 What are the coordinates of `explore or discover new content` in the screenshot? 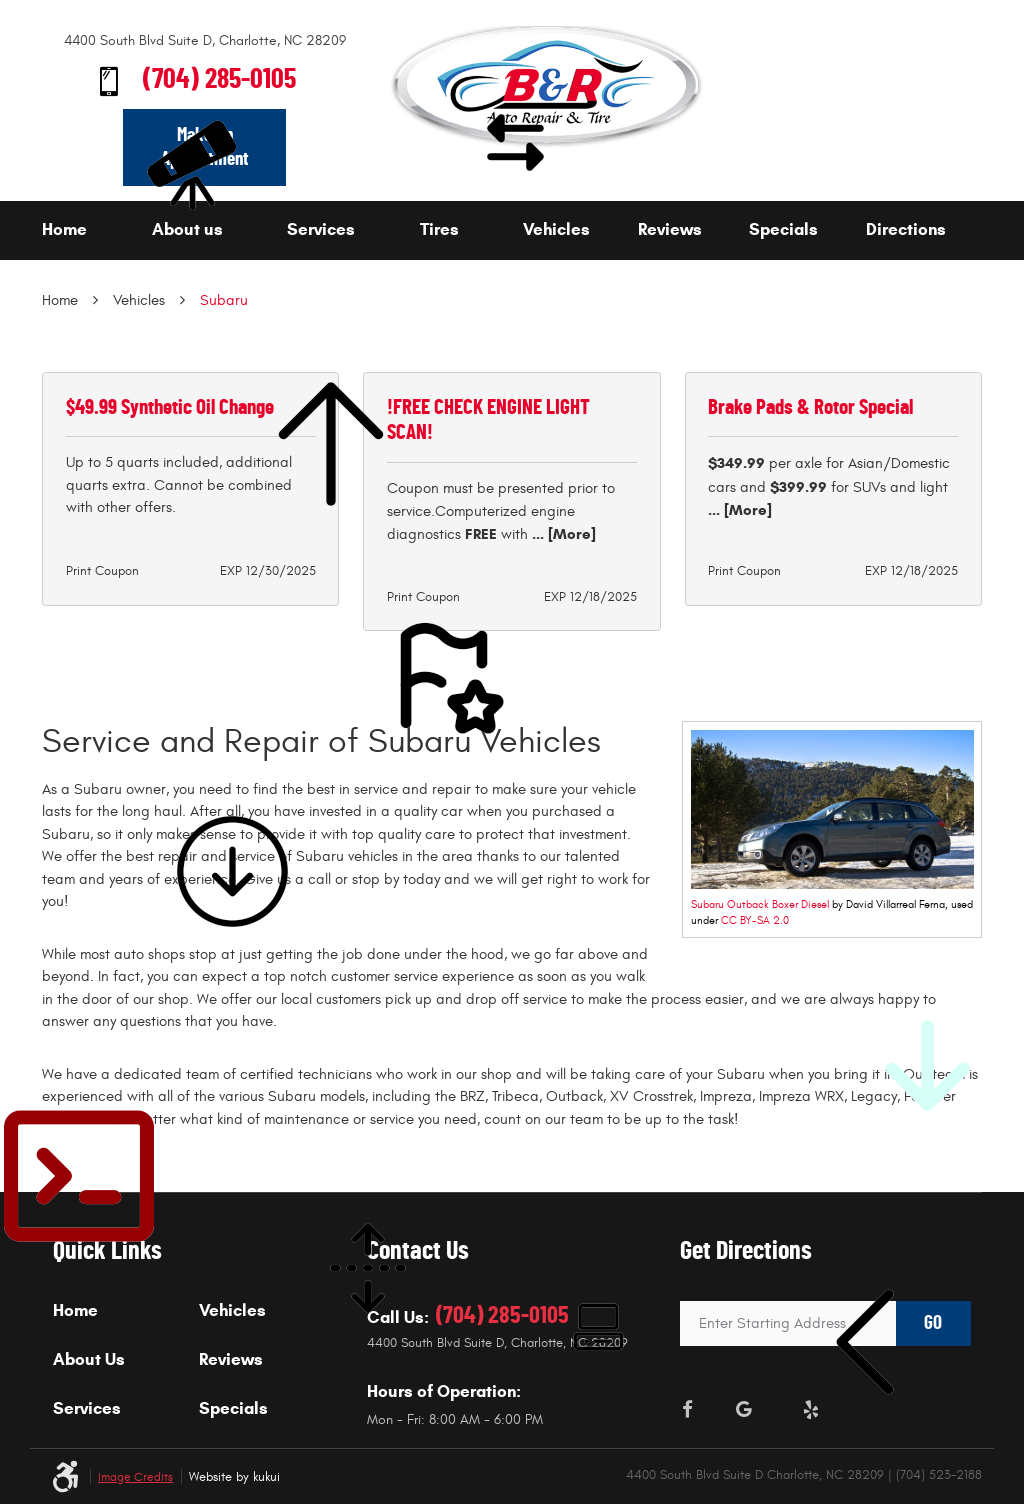 It's located at (193, 163).